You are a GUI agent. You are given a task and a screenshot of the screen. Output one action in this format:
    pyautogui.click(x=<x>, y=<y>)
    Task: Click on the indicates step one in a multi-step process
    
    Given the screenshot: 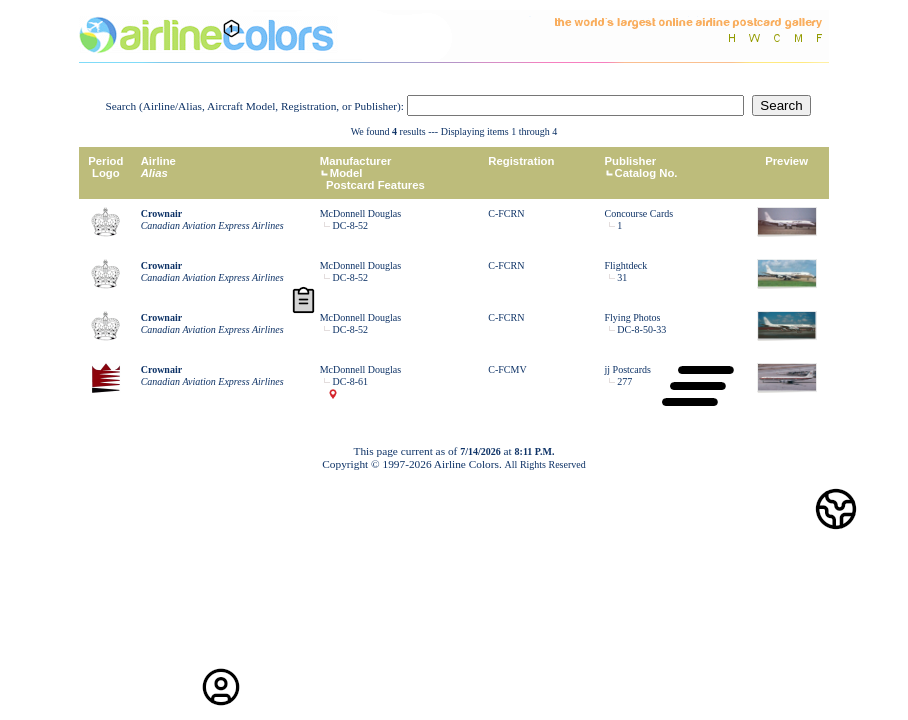 What is the action you would take?
    pyautogui.click(x=231, y=28)
    